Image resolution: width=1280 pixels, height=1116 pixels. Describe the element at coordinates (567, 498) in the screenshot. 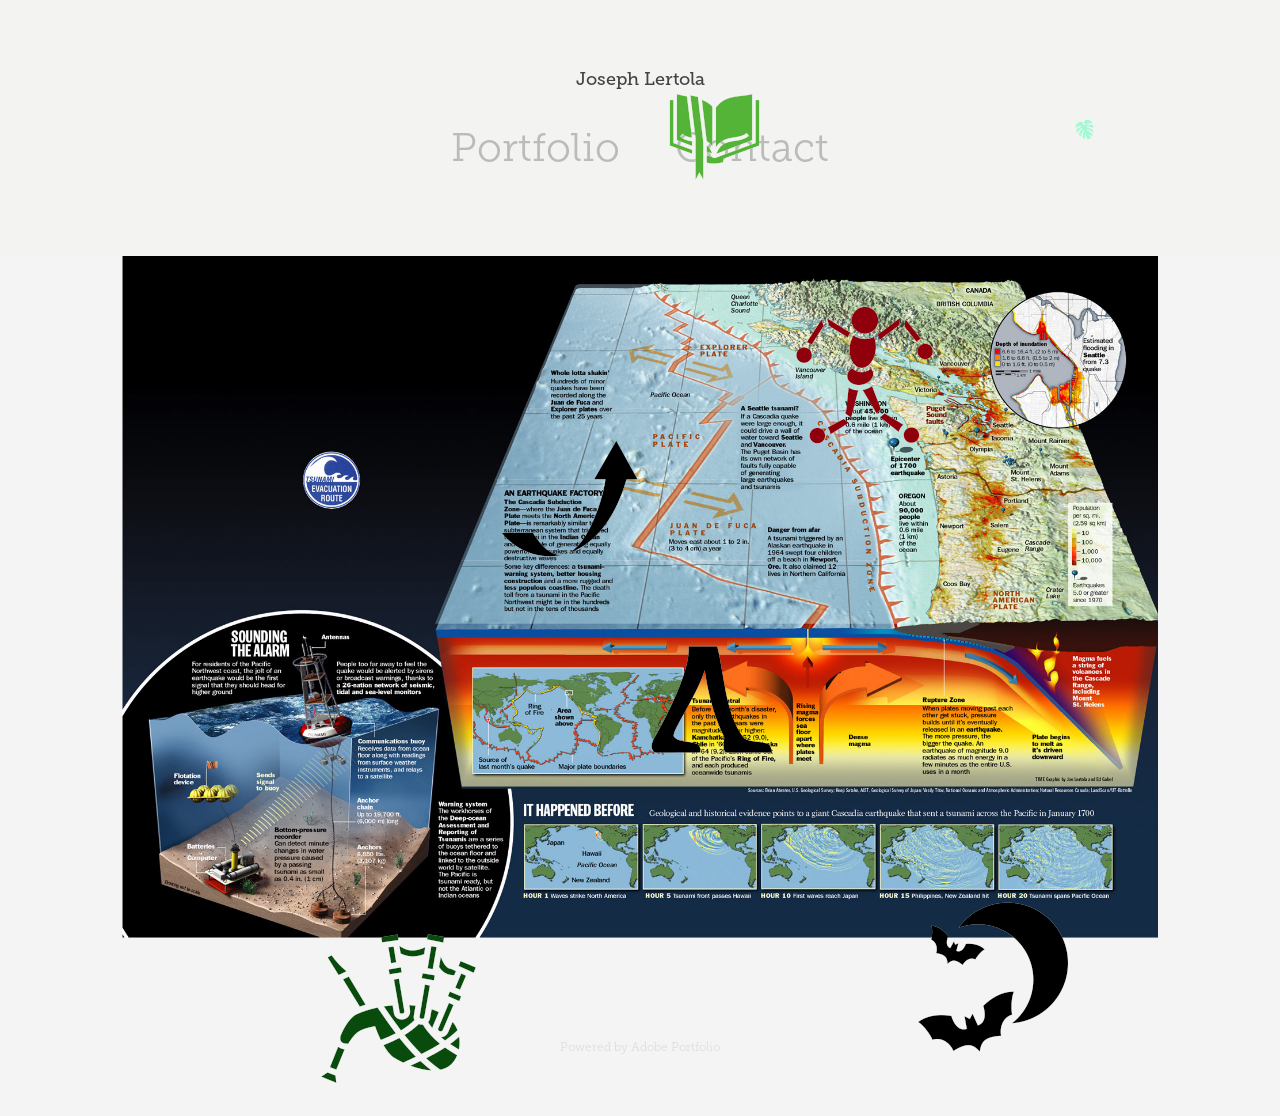

I see `perform an underhand throw or toss action` at that location.